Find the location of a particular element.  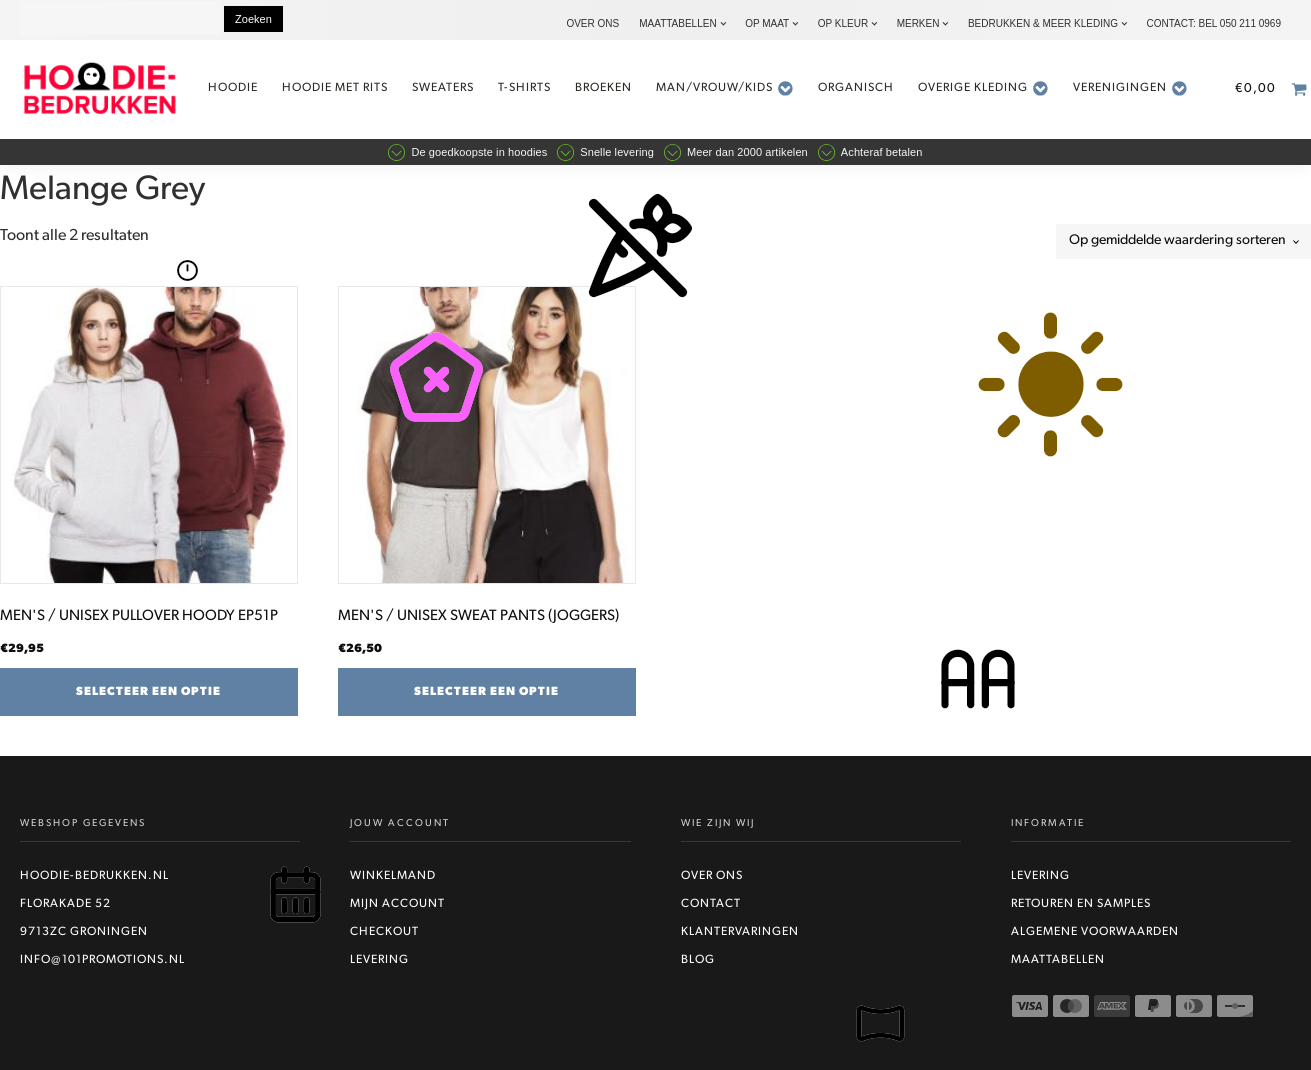

view monthly calendar is located at coordinates (295, 894).